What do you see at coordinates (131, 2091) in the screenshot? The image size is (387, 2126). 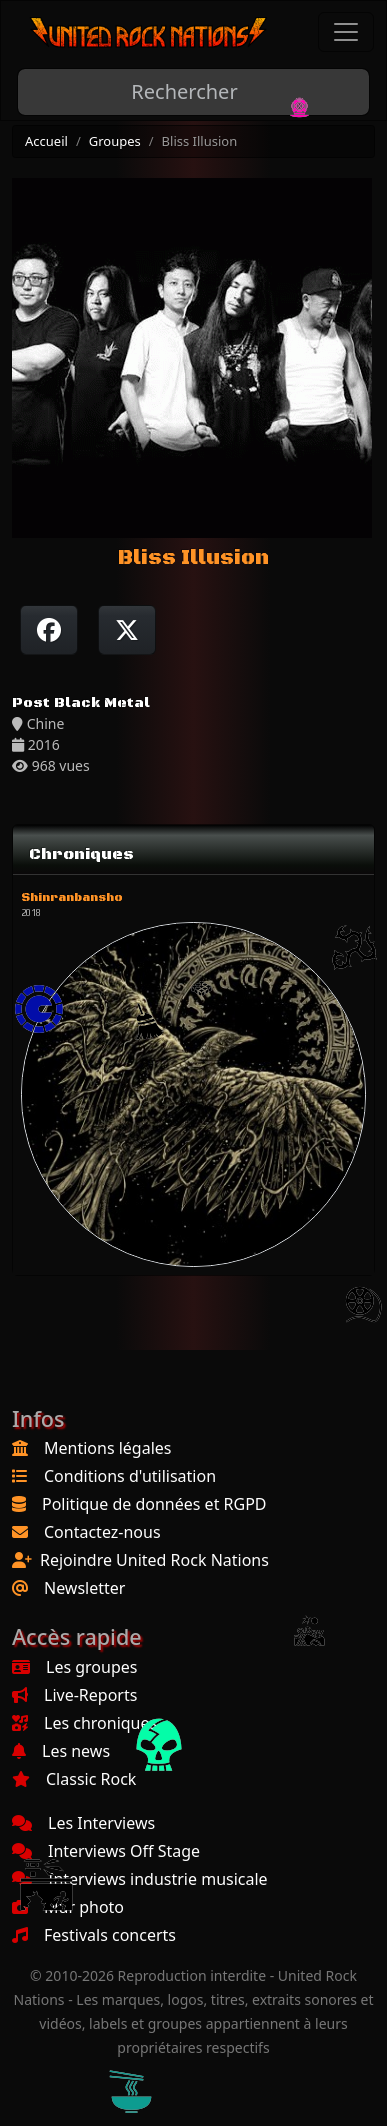 I see `browse asian cuisine or noodle dishes` at bounding box center [131, 2091].